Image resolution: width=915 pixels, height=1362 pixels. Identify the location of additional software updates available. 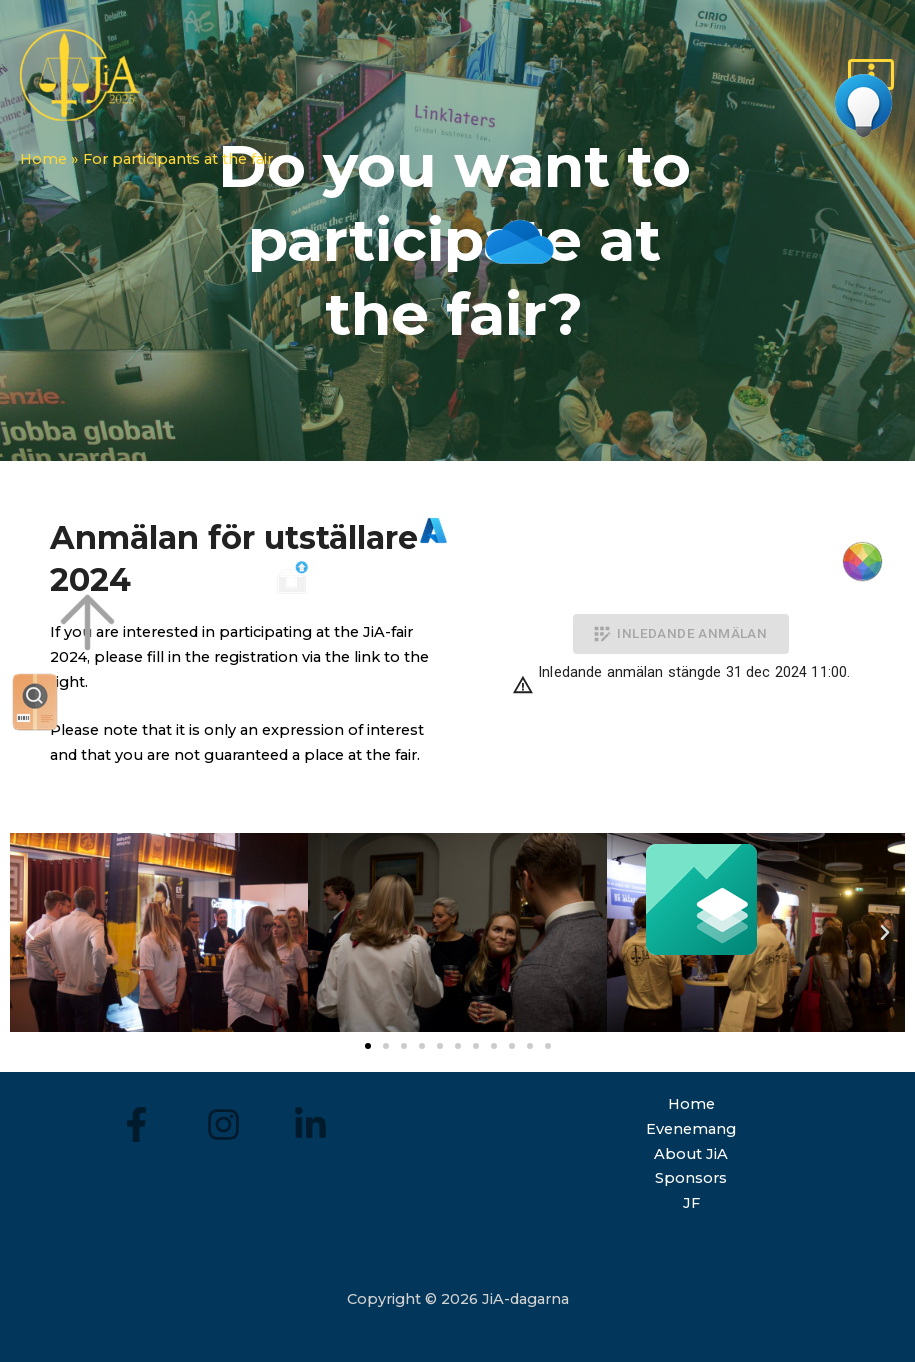
(291, 577).